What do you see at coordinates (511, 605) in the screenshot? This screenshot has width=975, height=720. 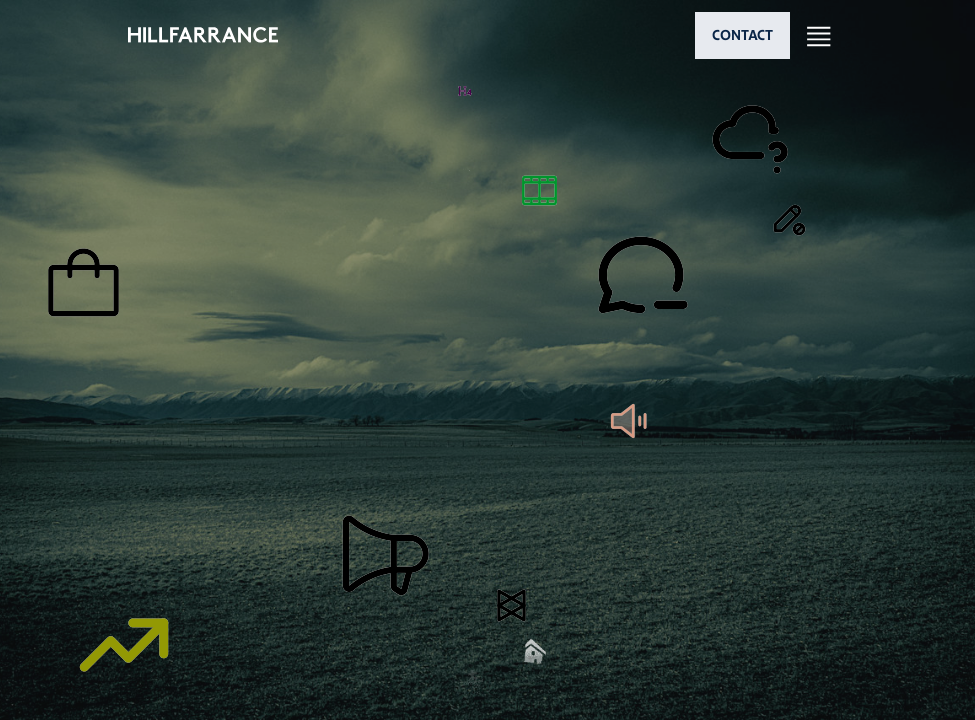 I see `backbone.js framework logo` at bounding box center [511, 605].